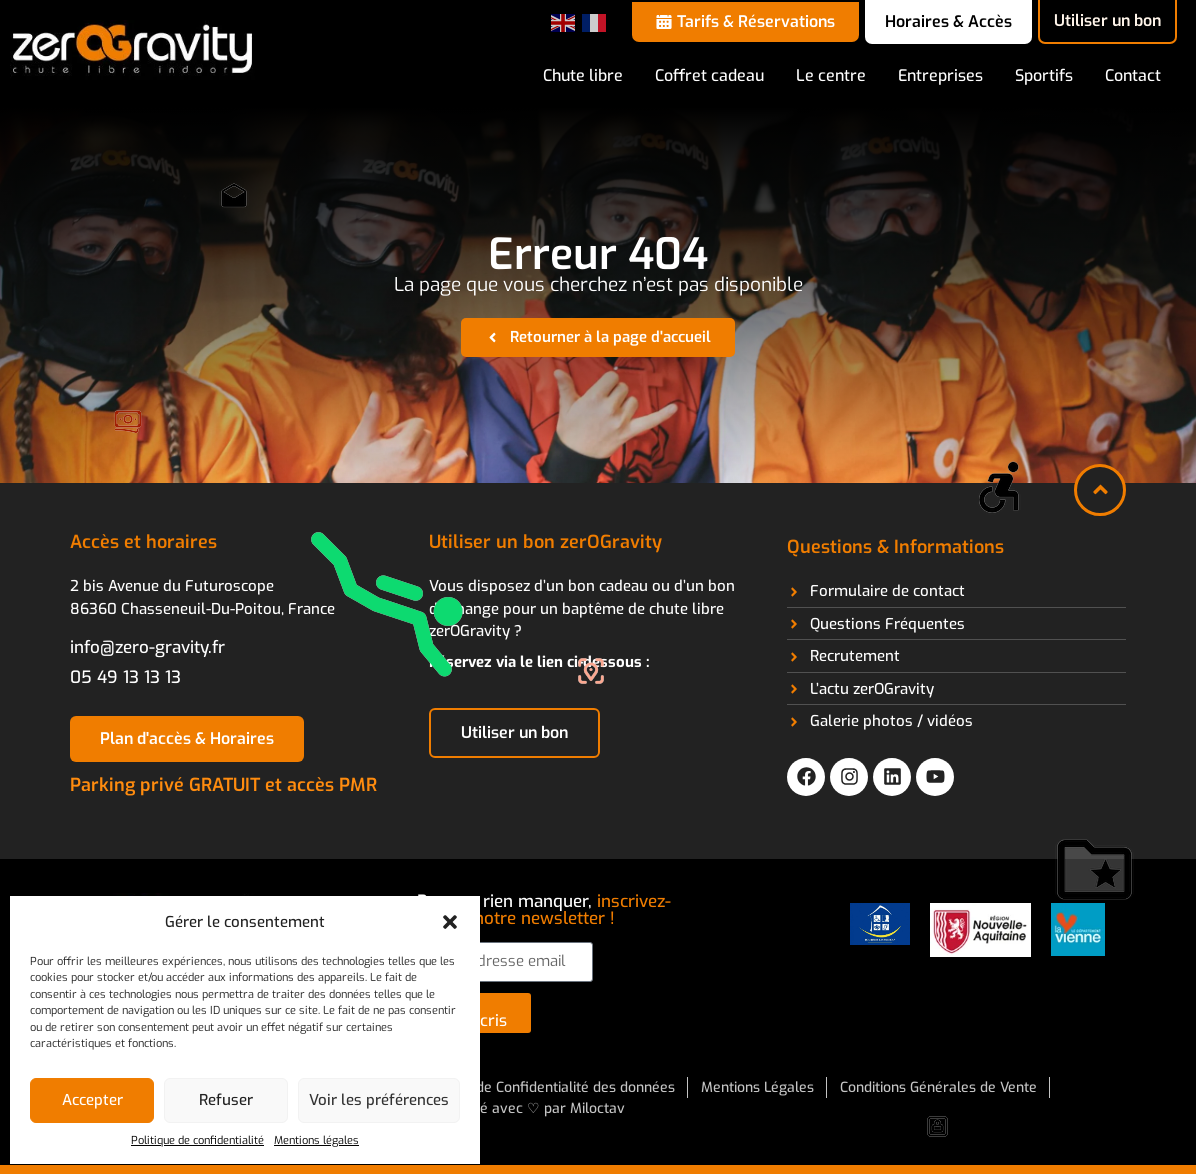 The width and height of the screenshot is (1196, 1174). What do you see at coordinates (1094, 869) in the screenshot?
I see `access starred or favorite folders` at bounding box center [1094, 869].